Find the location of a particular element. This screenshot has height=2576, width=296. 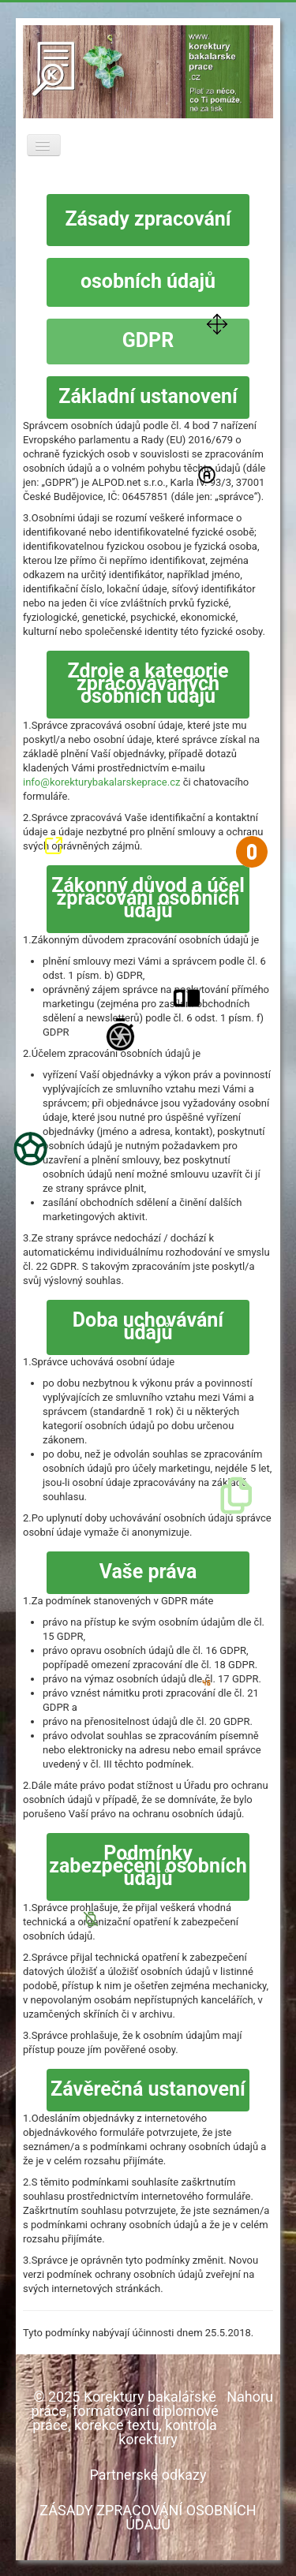

adjust camera shutter speed settings is located at coordinates (120, 1035).